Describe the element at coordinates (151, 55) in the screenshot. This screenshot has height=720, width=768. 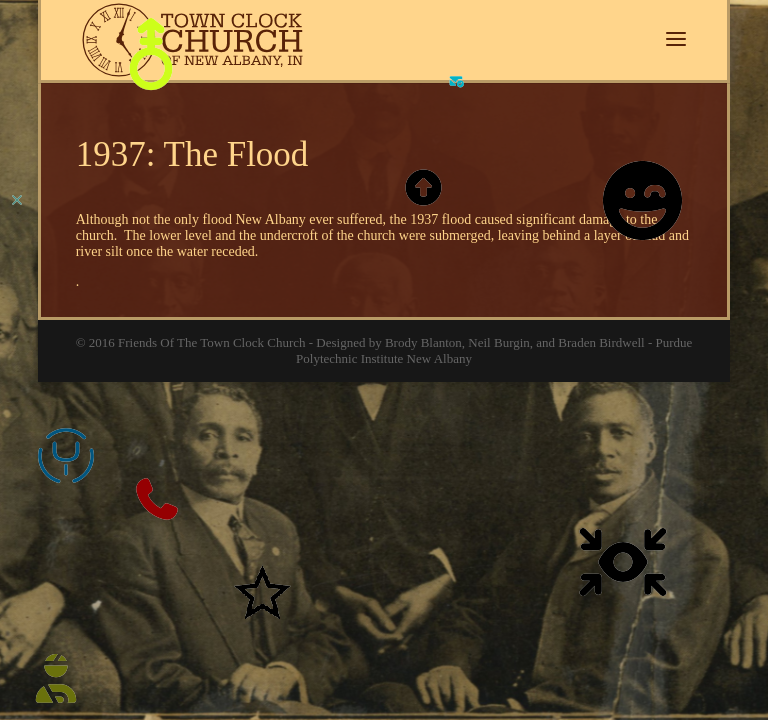
I see `indicates male with upward stroke gender symbol` at that location.